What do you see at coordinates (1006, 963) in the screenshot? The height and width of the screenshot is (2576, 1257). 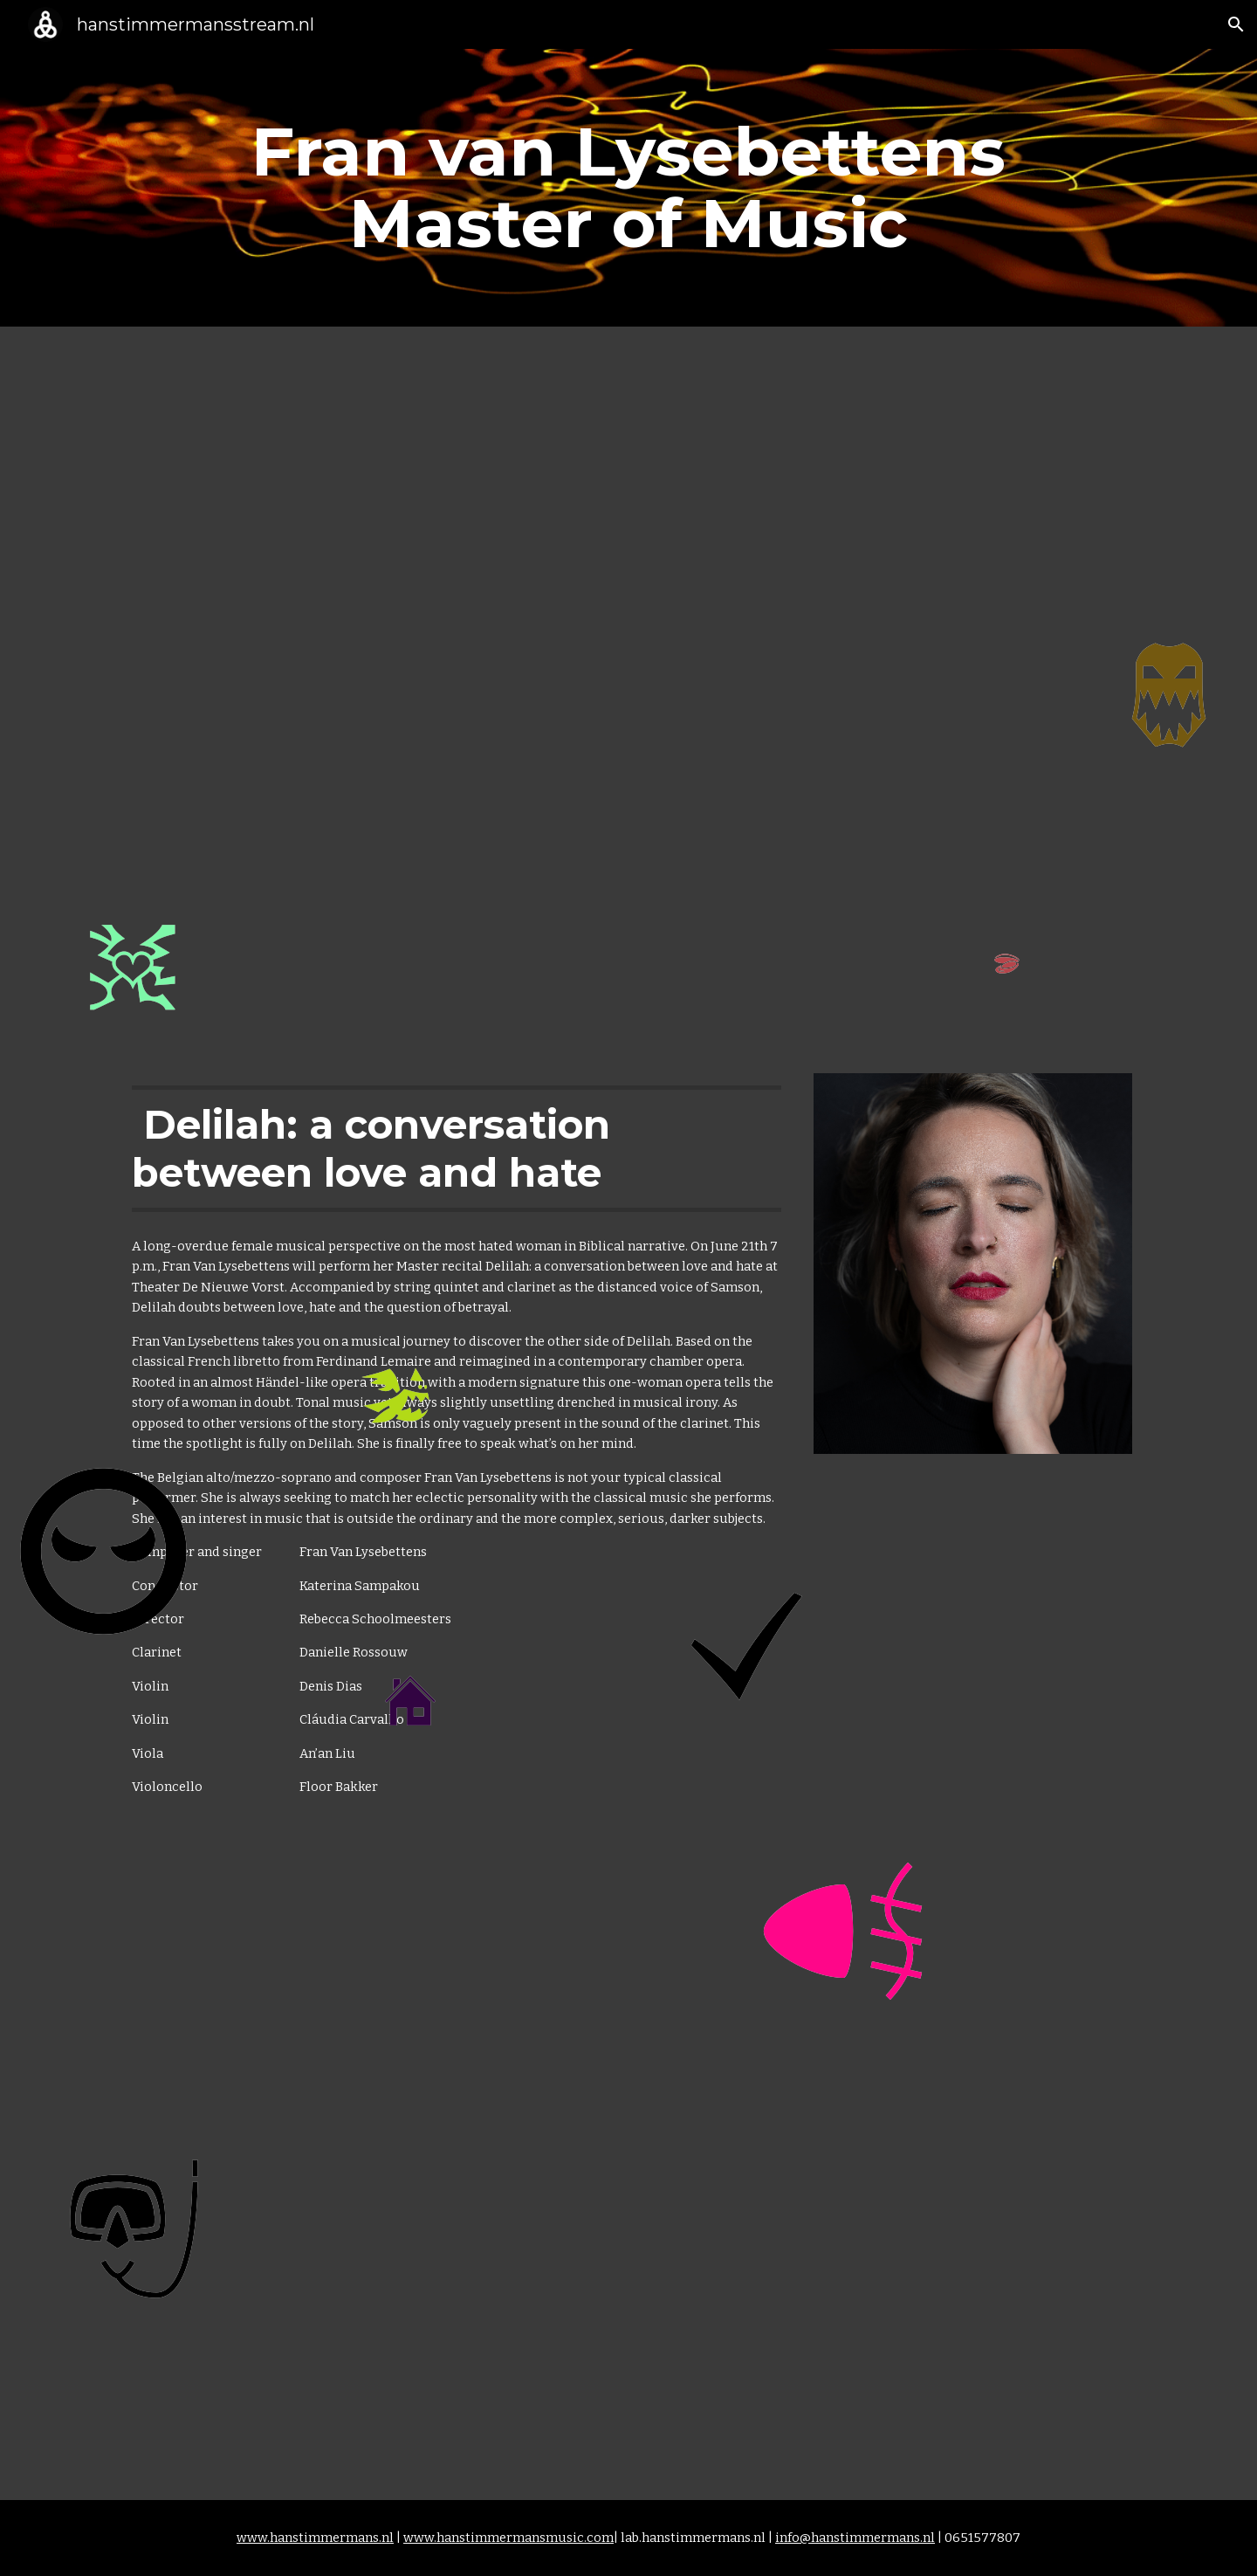 I see `indicates seafood or shellfish category` at bounding box center [1006, 963].